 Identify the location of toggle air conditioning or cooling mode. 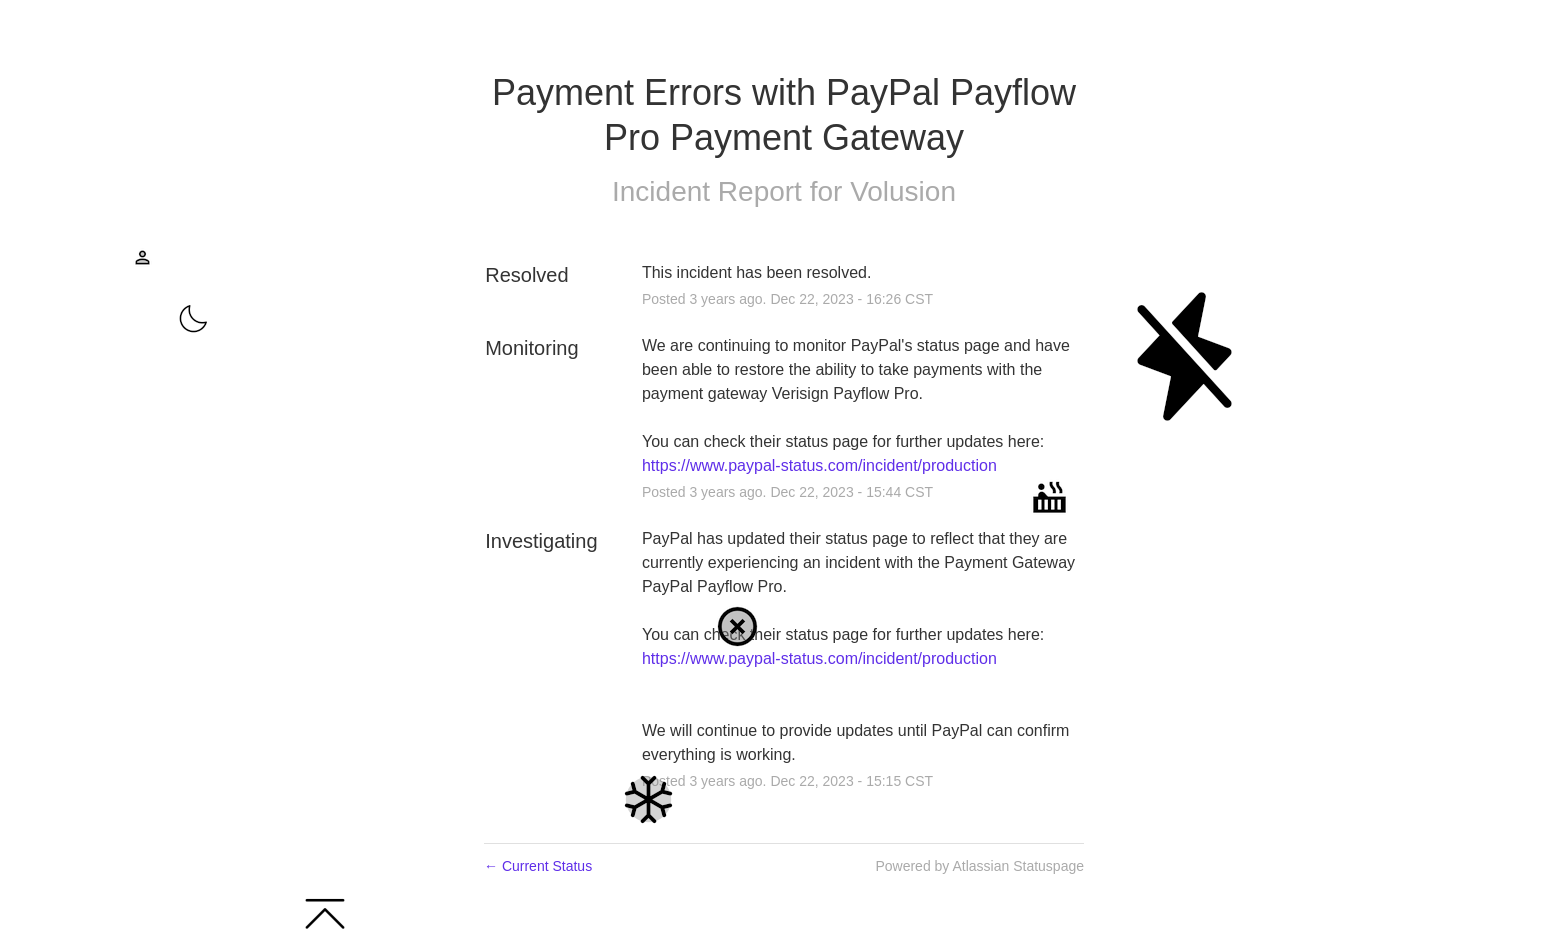
(648, 799).